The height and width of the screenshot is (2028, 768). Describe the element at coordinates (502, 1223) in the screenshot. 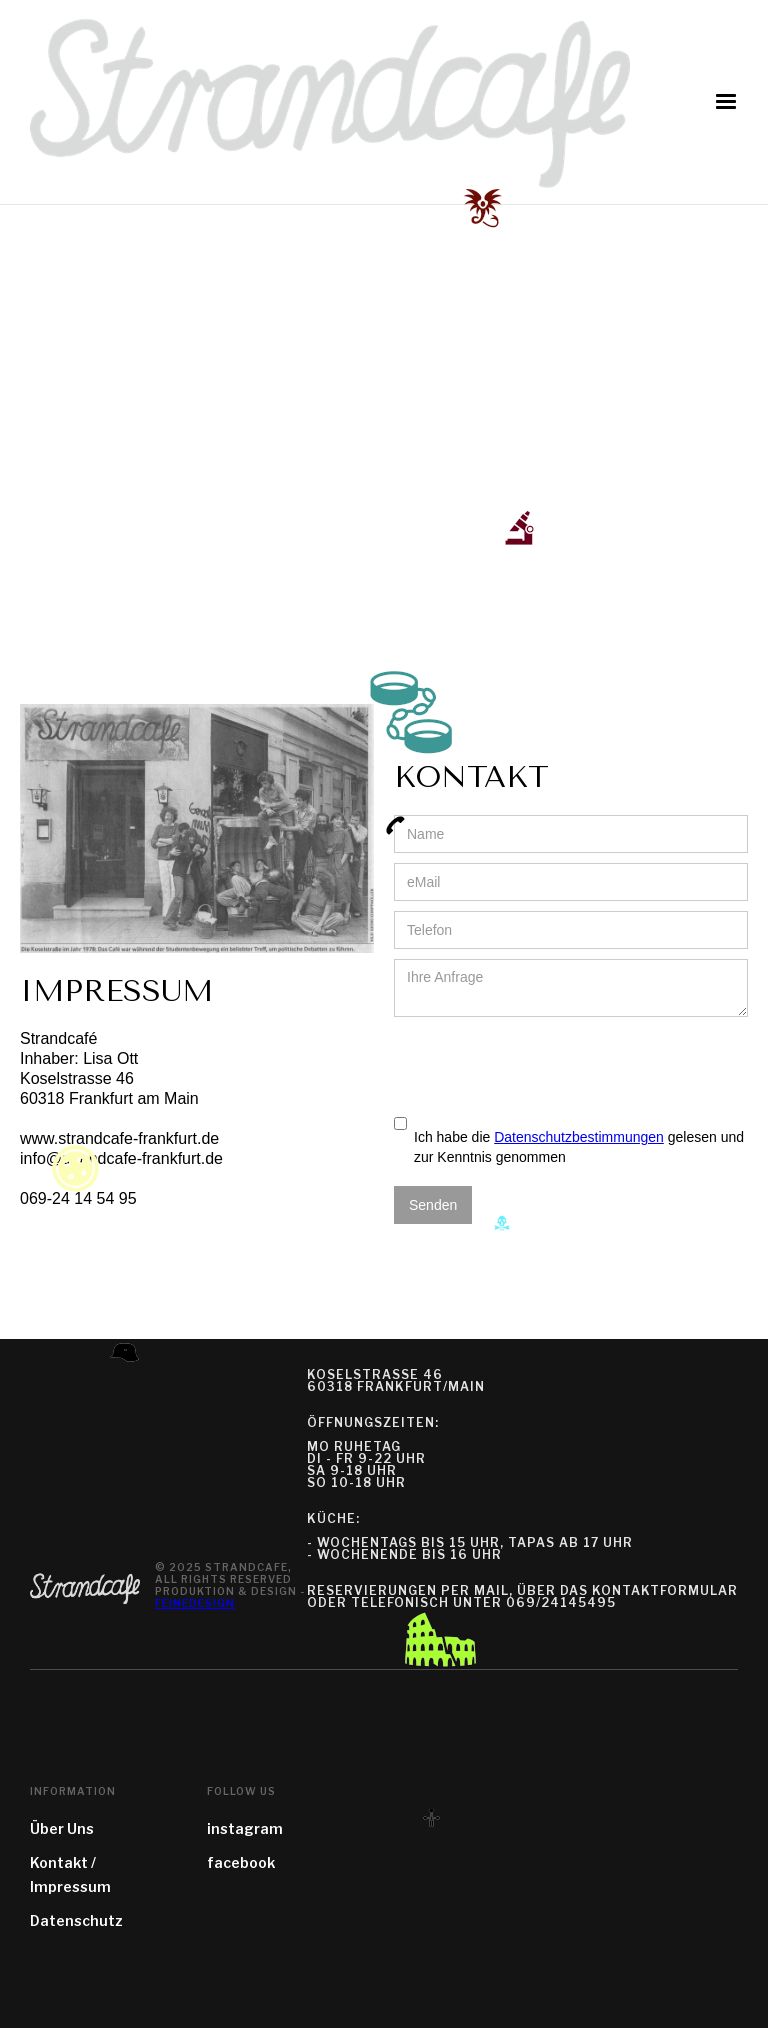

I see `enemy or creature type indicator in a game interface` at that location.